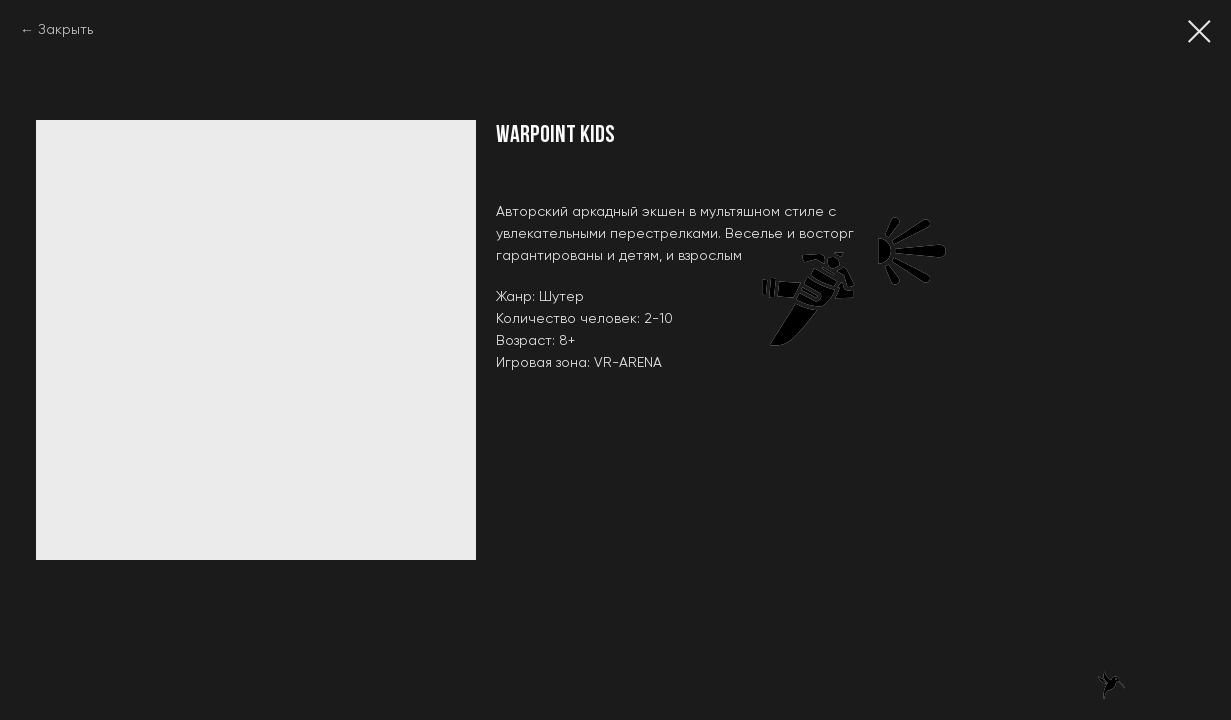 Image resolution: width=1231 pixels, height=720 pixels. What do you see at coordinates (1111, 685) in the screenshot?
I see `nature or wildlife category indicator` at bounding box center [1111, 685].